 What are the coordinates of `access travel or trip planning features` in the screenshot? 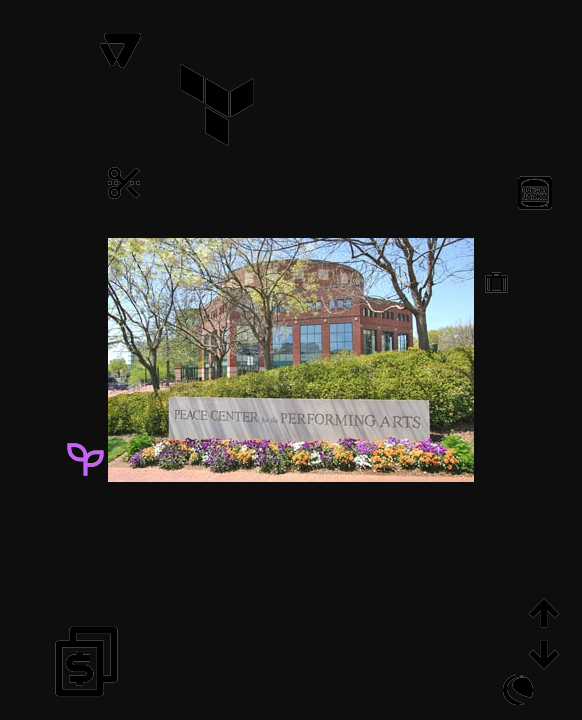 It's located at (496, 282).